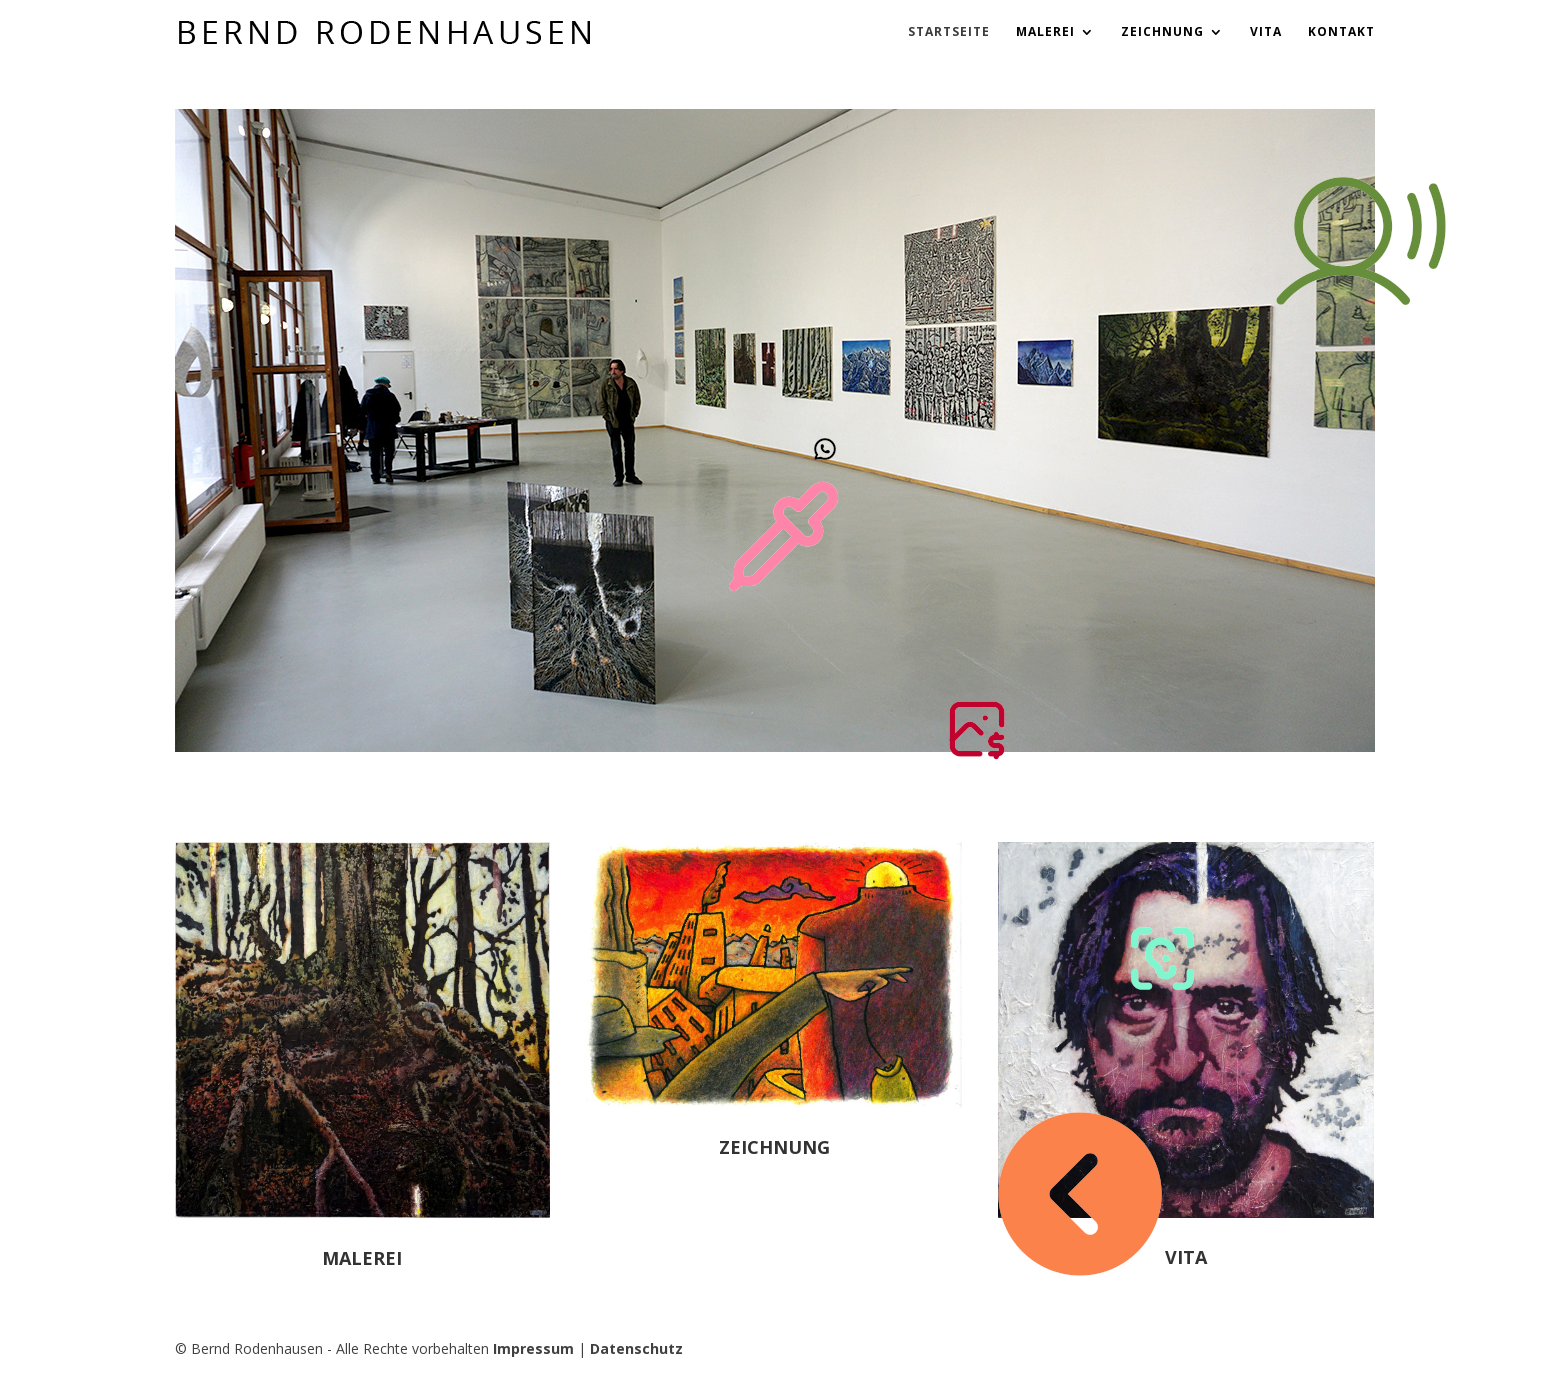 This screenshot has height=1375, width=1549. Describe the element at coordinates (1080, 1194) in the screenshot. I see `go back to the previous screen` at that location.